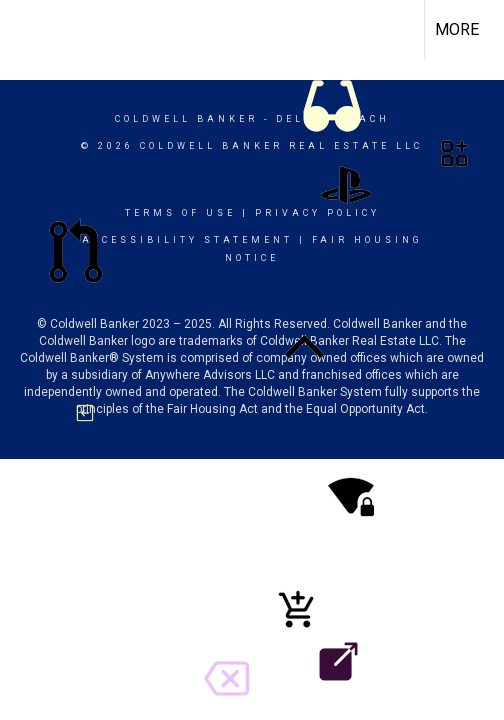 The width and height of the screenshot is (504, 720). I want to click on go back to the previous screen, so click(85, 413).